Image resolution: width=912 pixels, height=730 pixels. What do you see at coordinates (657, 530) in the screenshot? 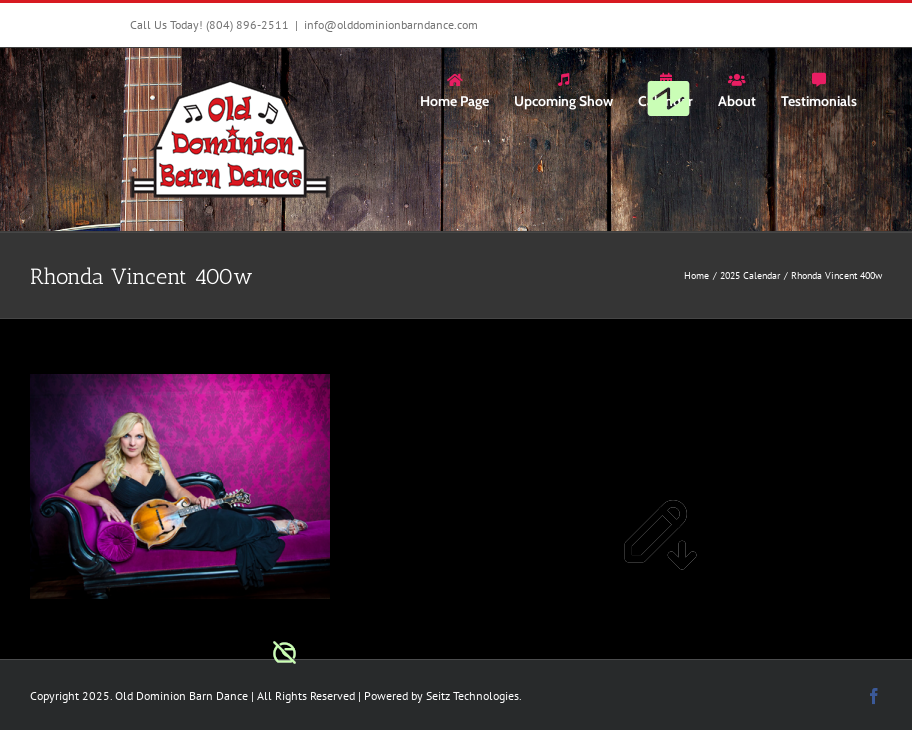
I see `save or submit written content` at bounding box center [657, 530].